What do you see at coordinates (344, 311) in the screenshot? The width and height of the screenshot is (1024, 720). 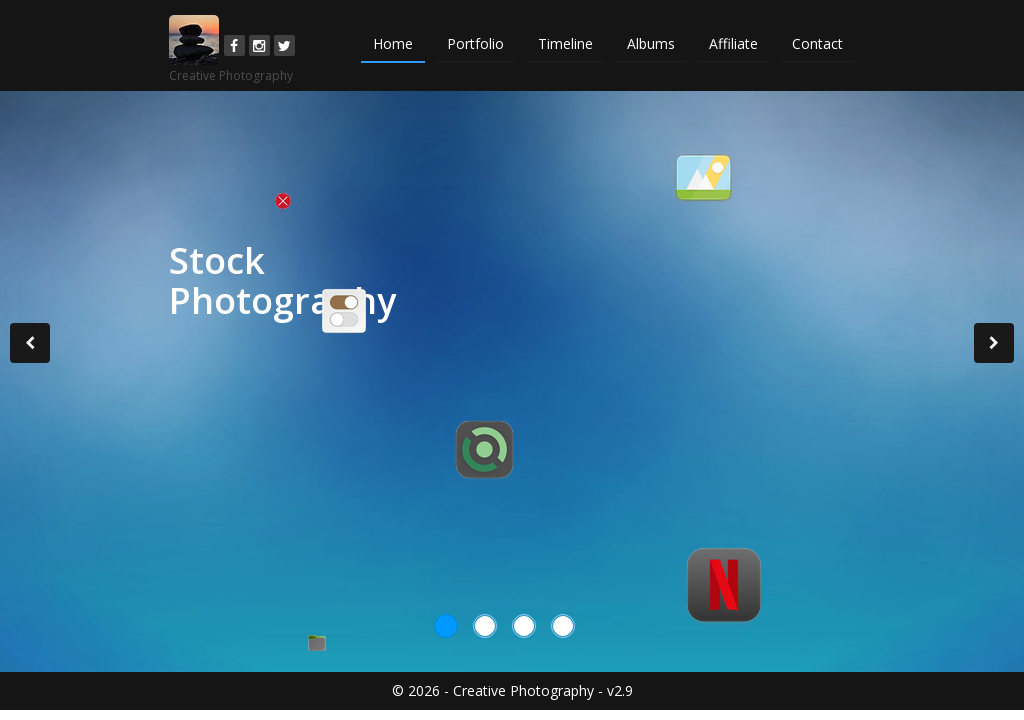 I see `open gnome tweaks settings` at bounding box center [344, 311].